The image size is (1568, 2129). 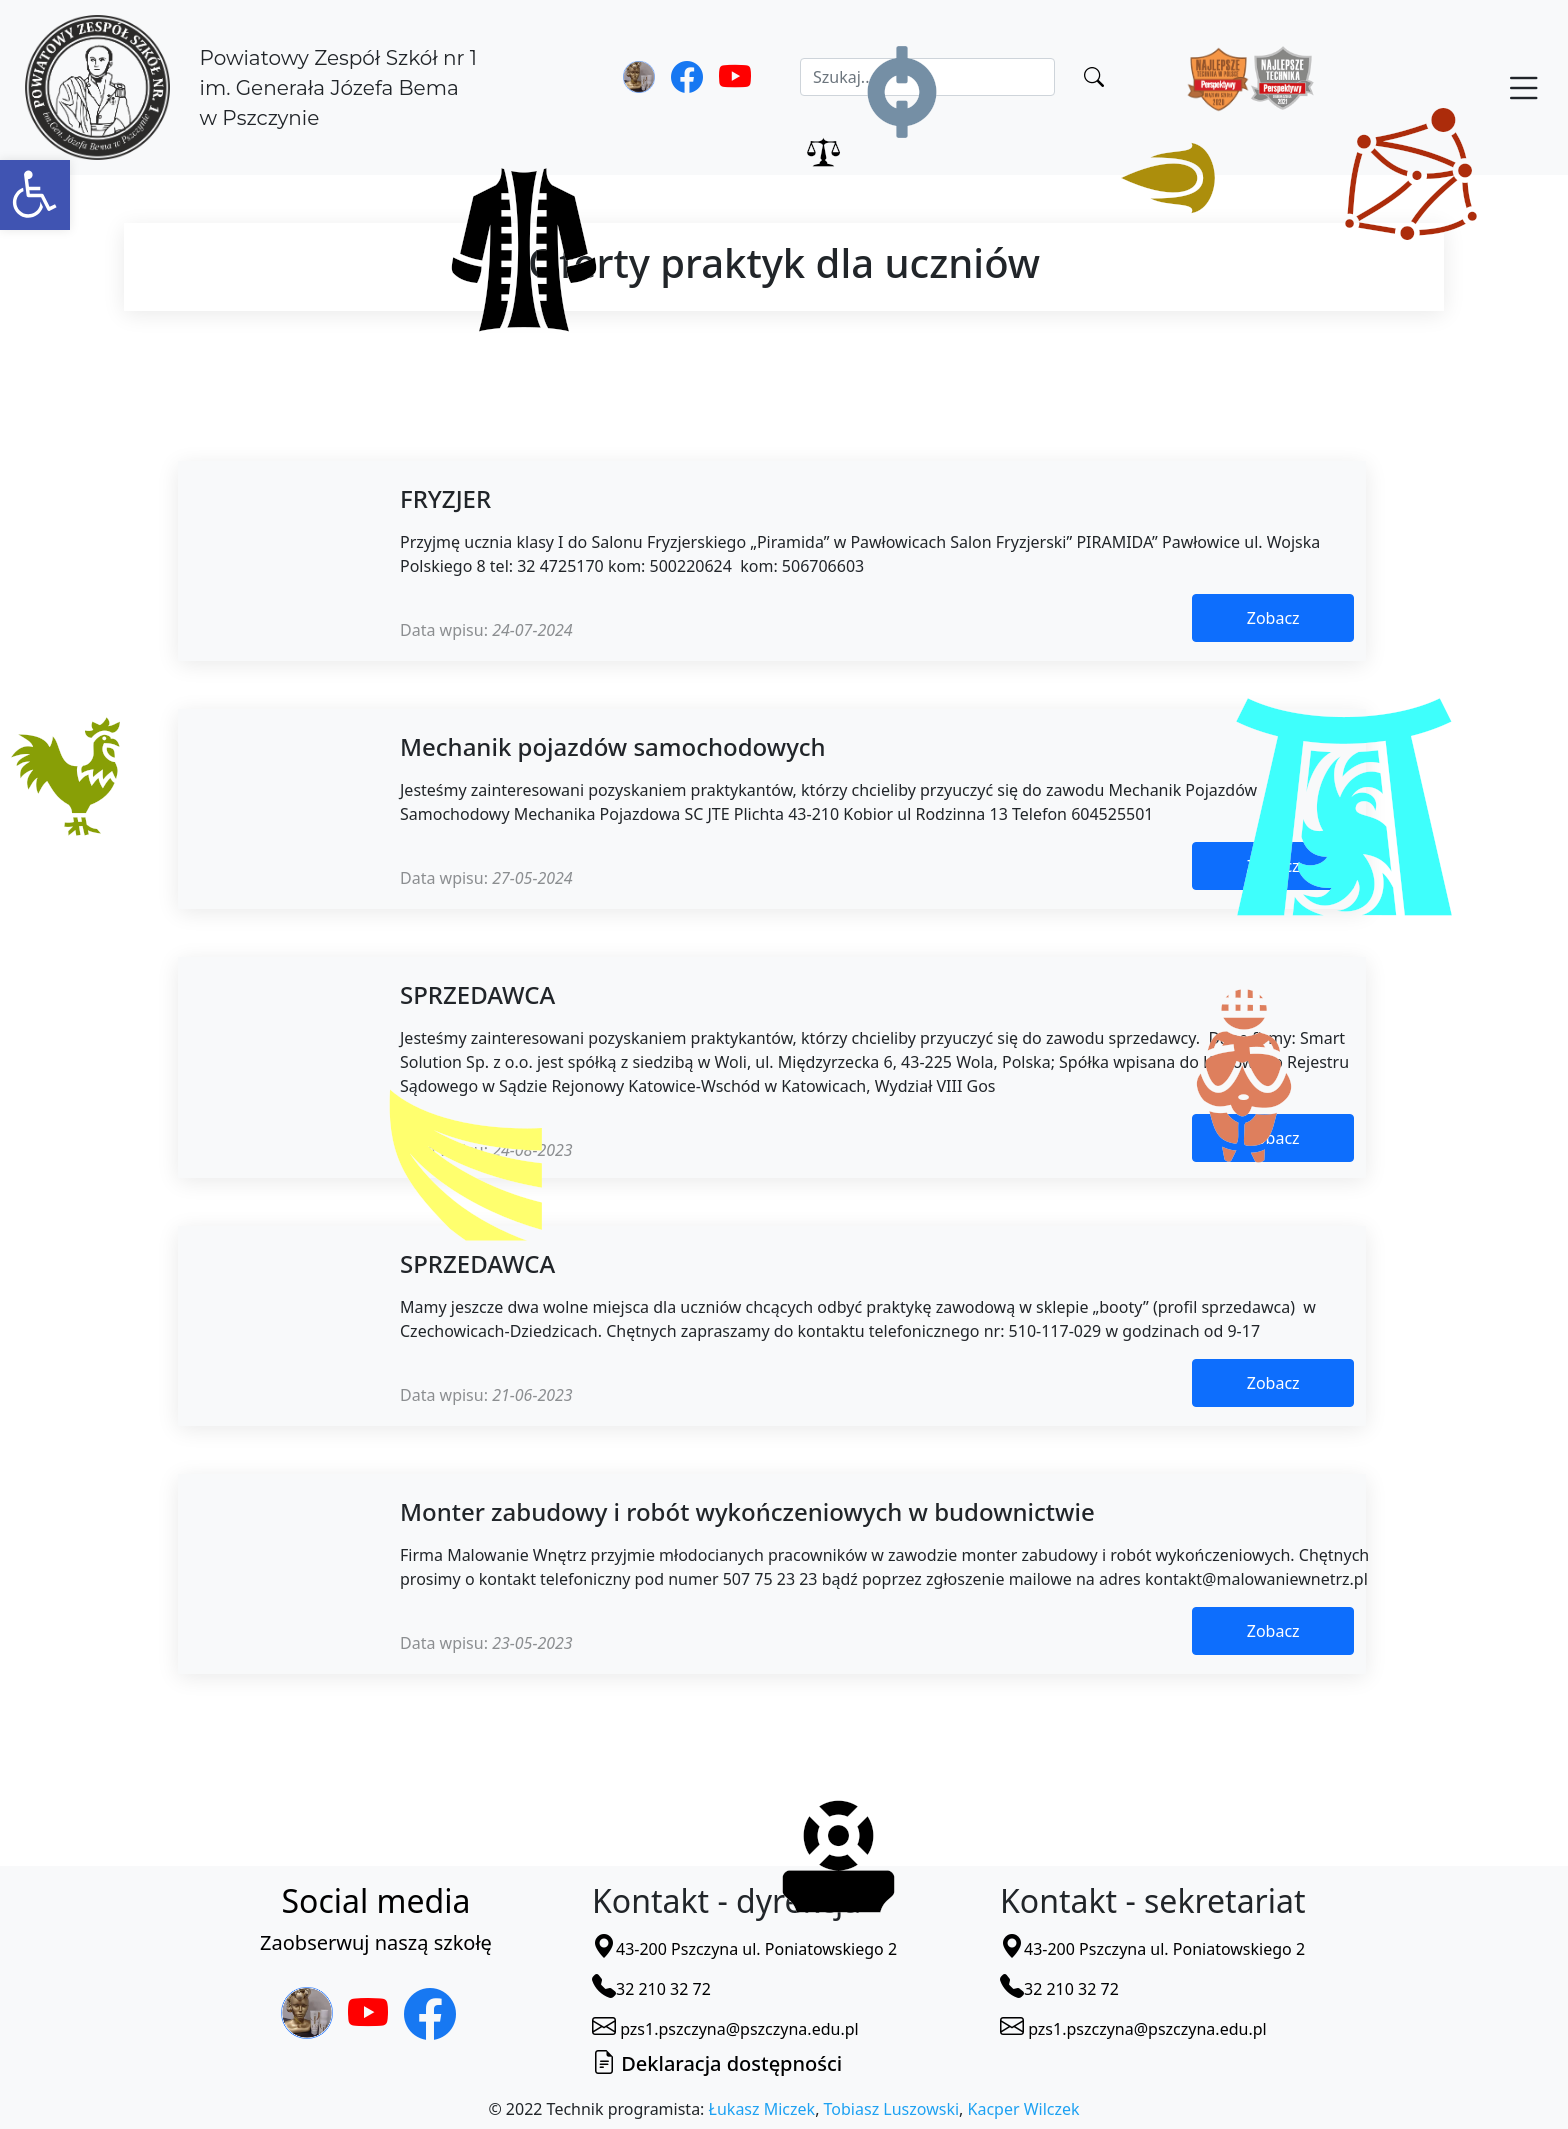 What do you see at coordinates (1411, 174) in the screenshot?
I see `view mesh network topology` at bounding box center [1411, 174].